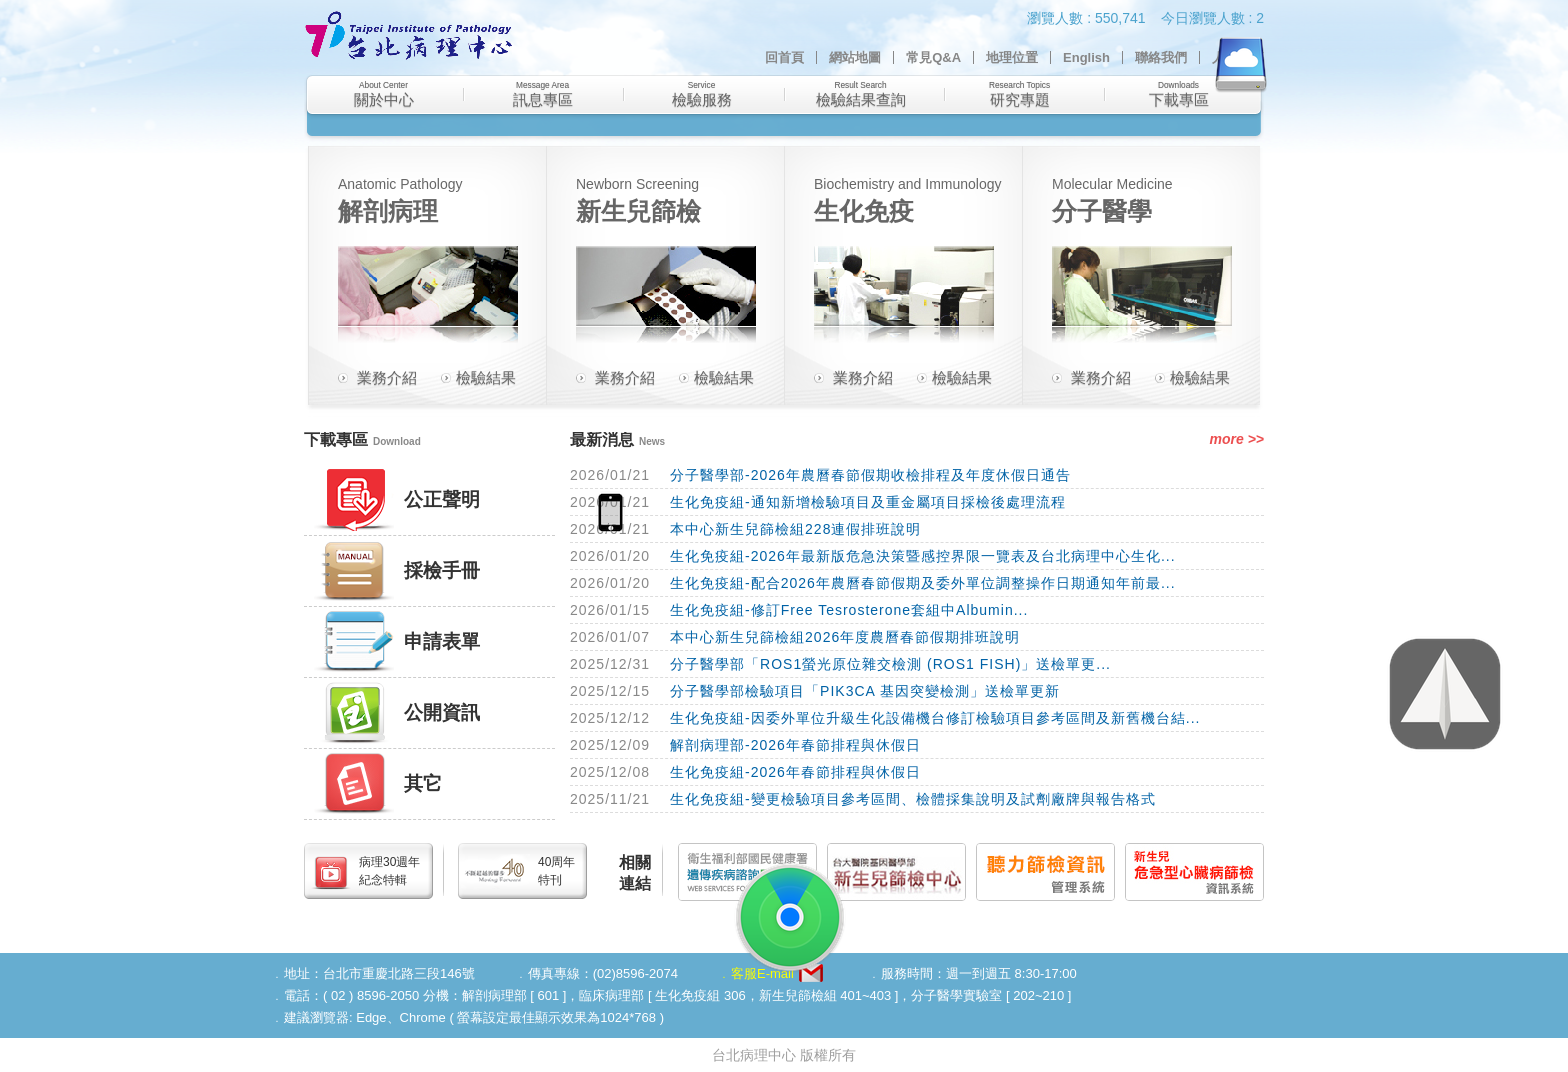  I want to click on access iDisk cloud storage, so click(1241, 65).